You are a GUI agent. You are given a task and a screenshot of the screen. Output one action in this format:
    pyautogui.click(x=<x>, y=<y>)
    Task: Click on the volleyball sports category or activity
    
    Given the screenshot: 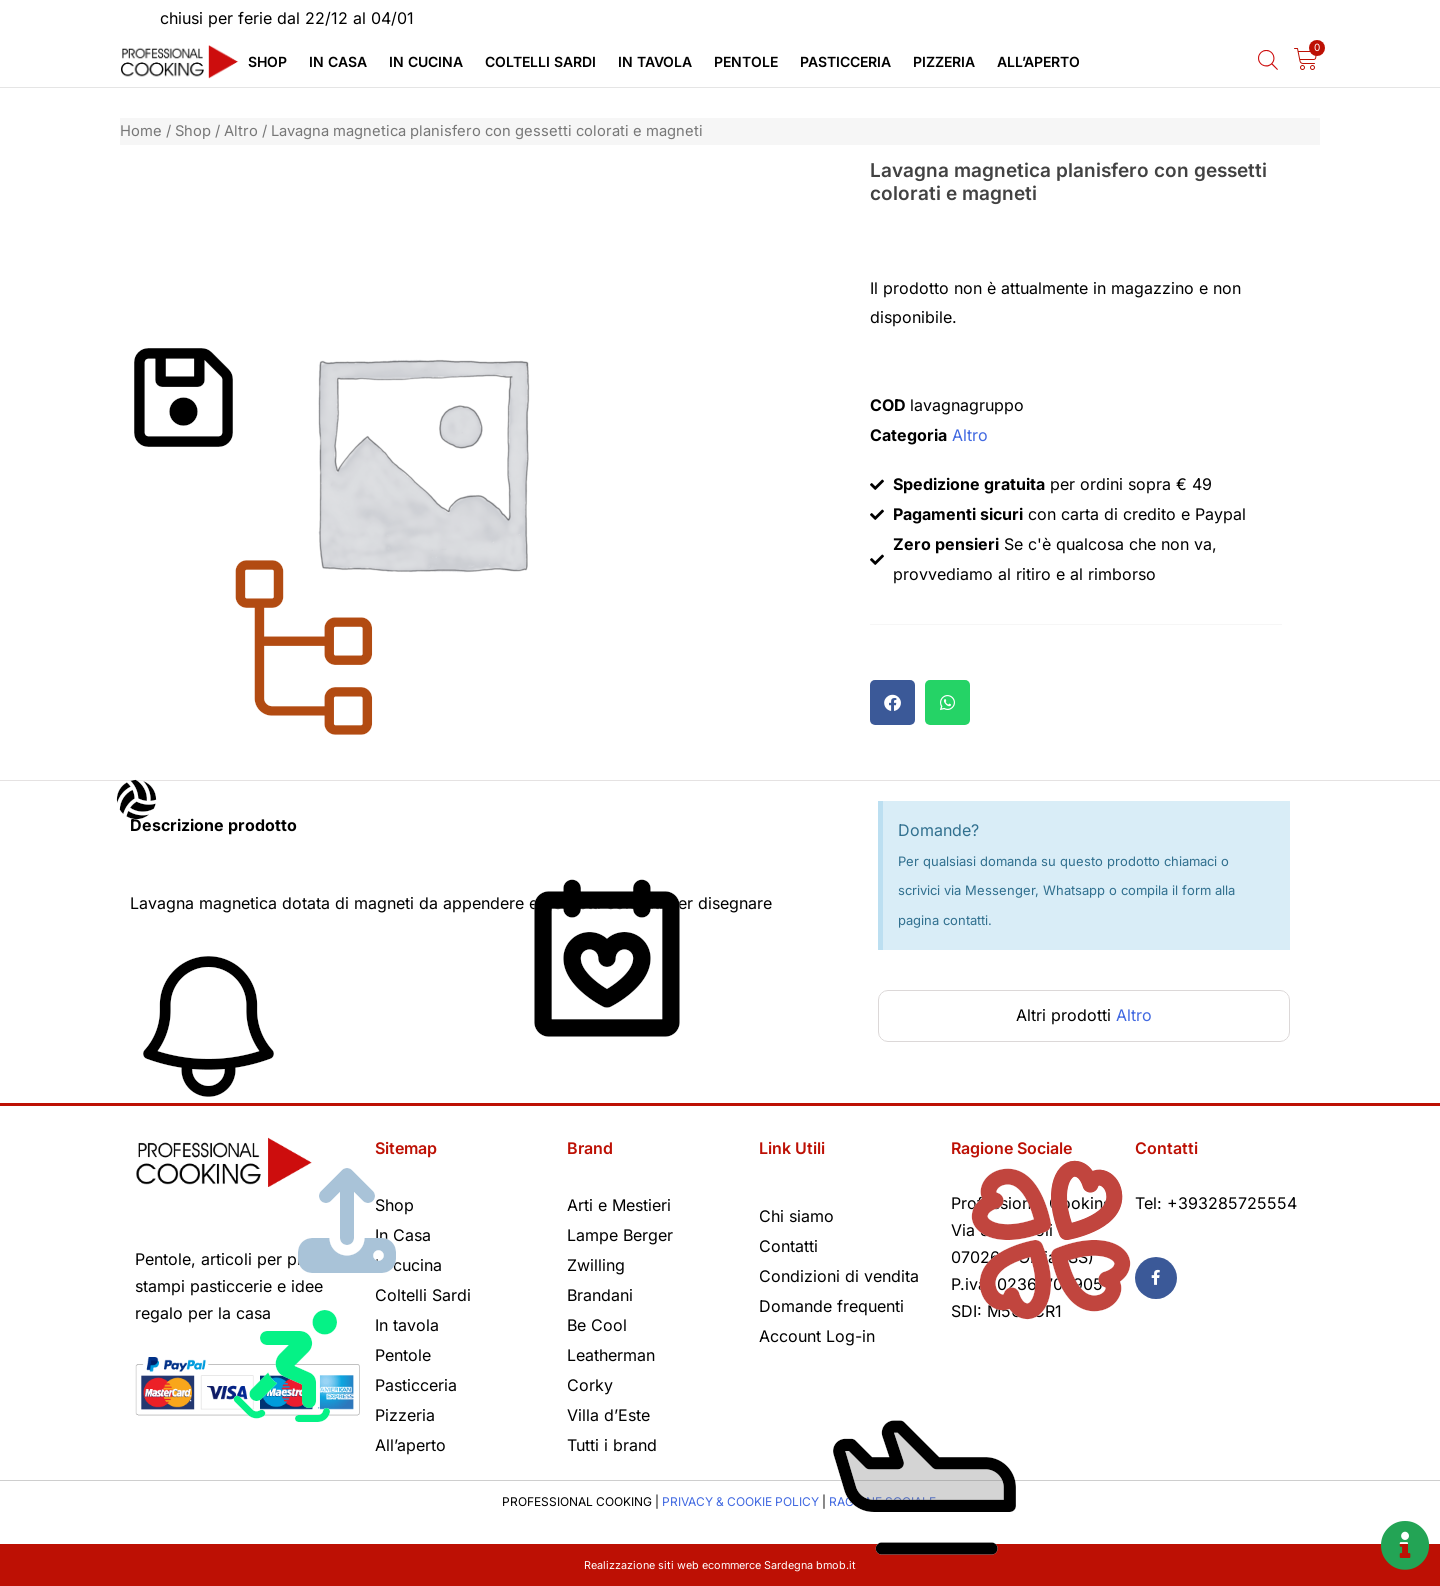 What is the action you would take?
    pyautogui.click(x=136, y=799)
    